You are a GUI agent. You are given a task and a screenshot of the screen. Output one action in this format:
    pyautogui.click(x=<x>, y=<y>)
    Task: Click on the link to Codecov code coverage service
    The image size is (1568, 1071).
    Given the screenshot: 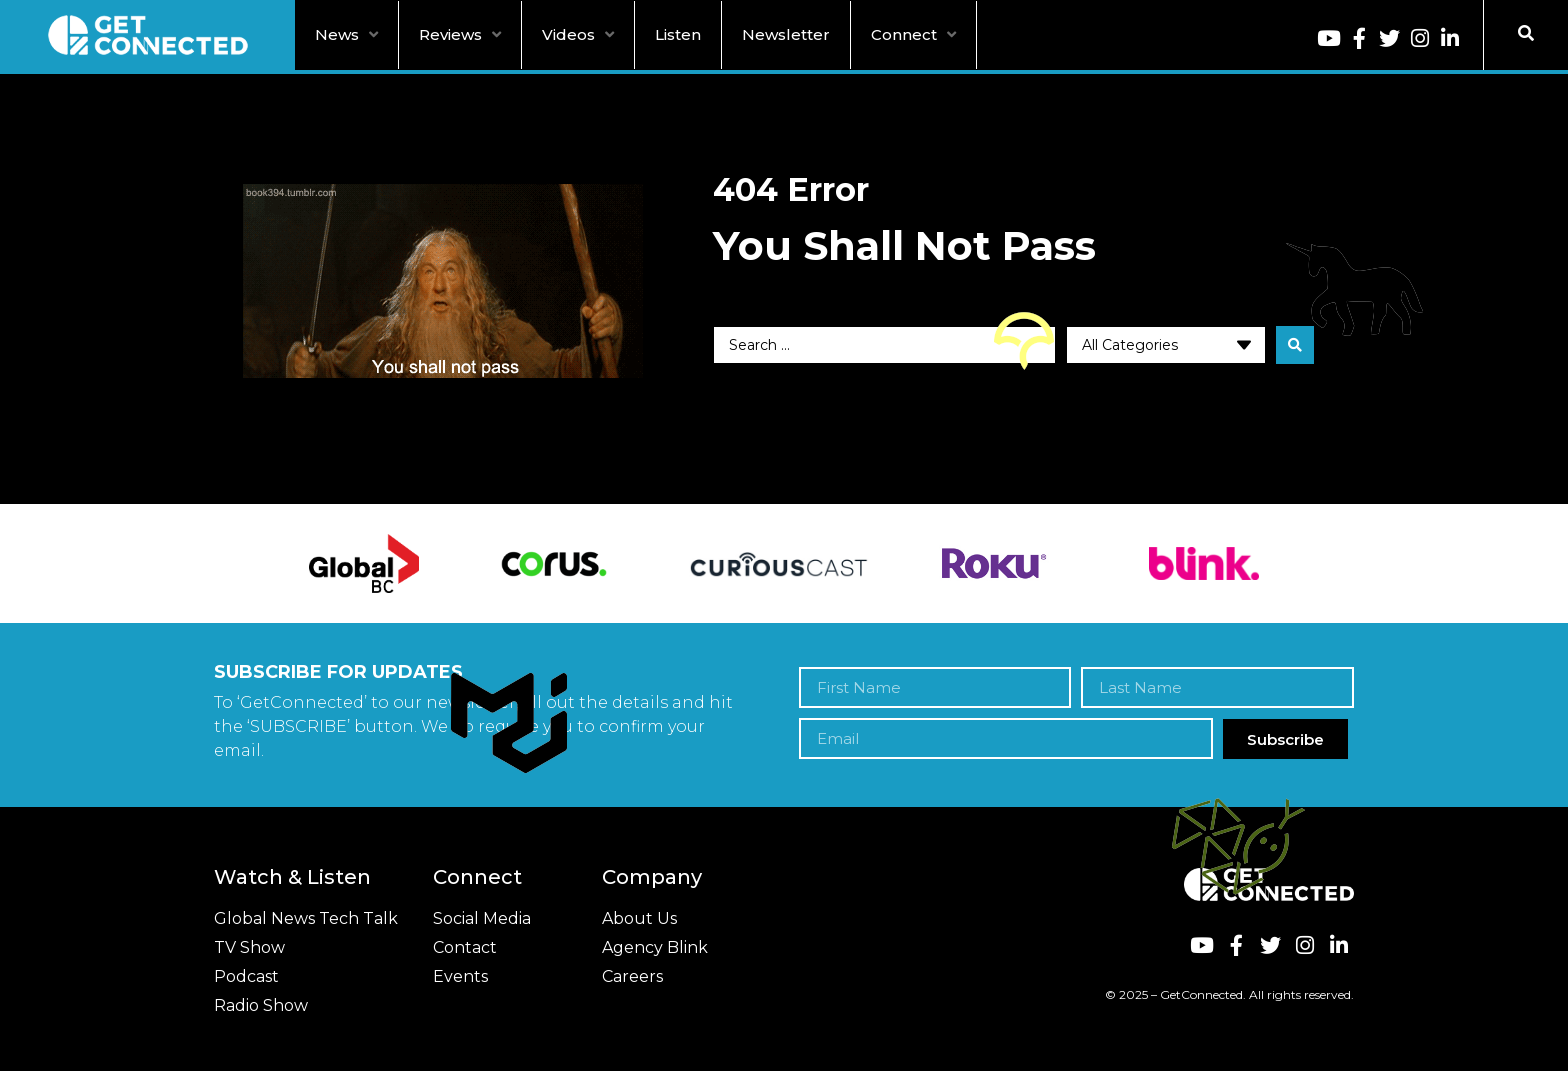 What is the action you would take?
    pyautogui.click(x=1024, y=341)
    